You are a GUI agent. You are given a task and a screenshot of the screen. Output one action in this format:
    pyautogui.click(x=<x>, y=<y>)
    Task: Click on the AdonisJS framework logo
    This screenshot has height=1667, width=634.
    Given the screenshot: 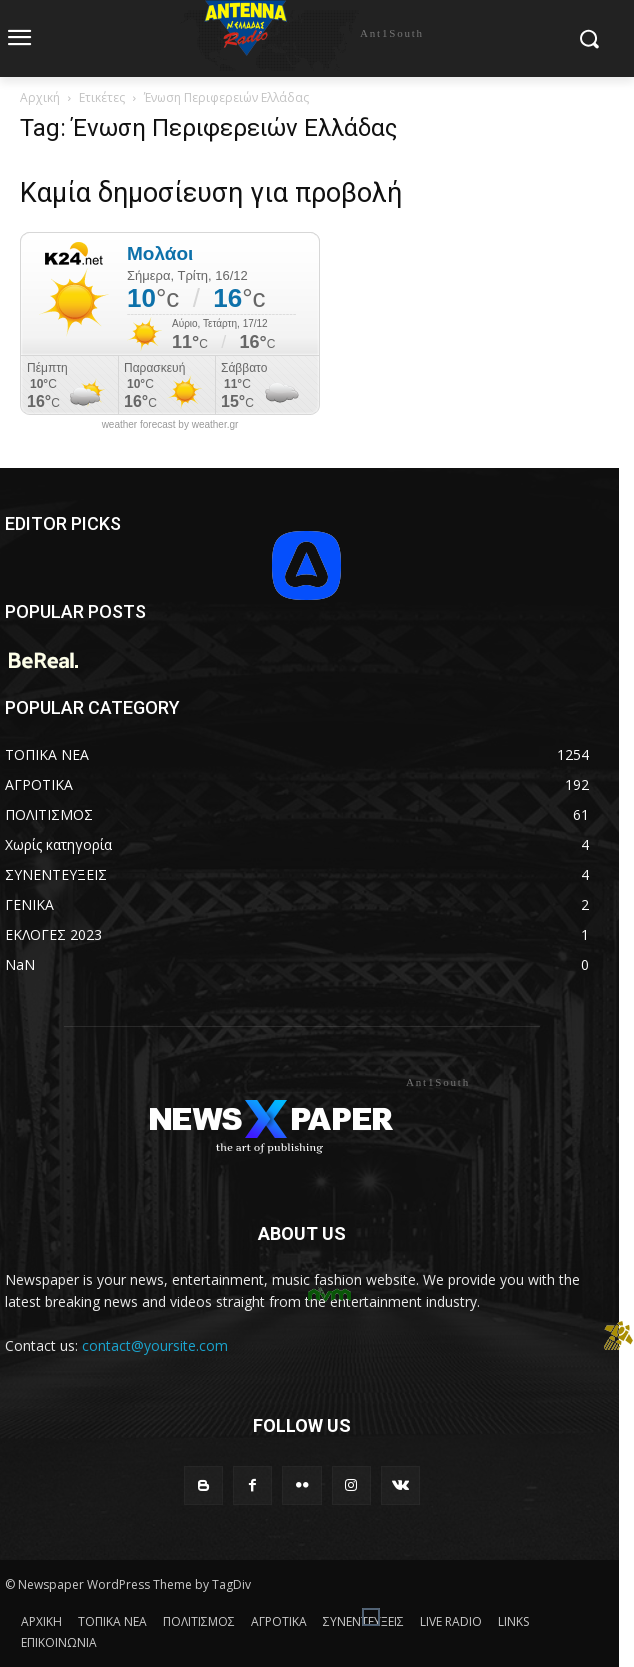 What is the action you would take?
    pyautogui.click(x=306, y=565)
    